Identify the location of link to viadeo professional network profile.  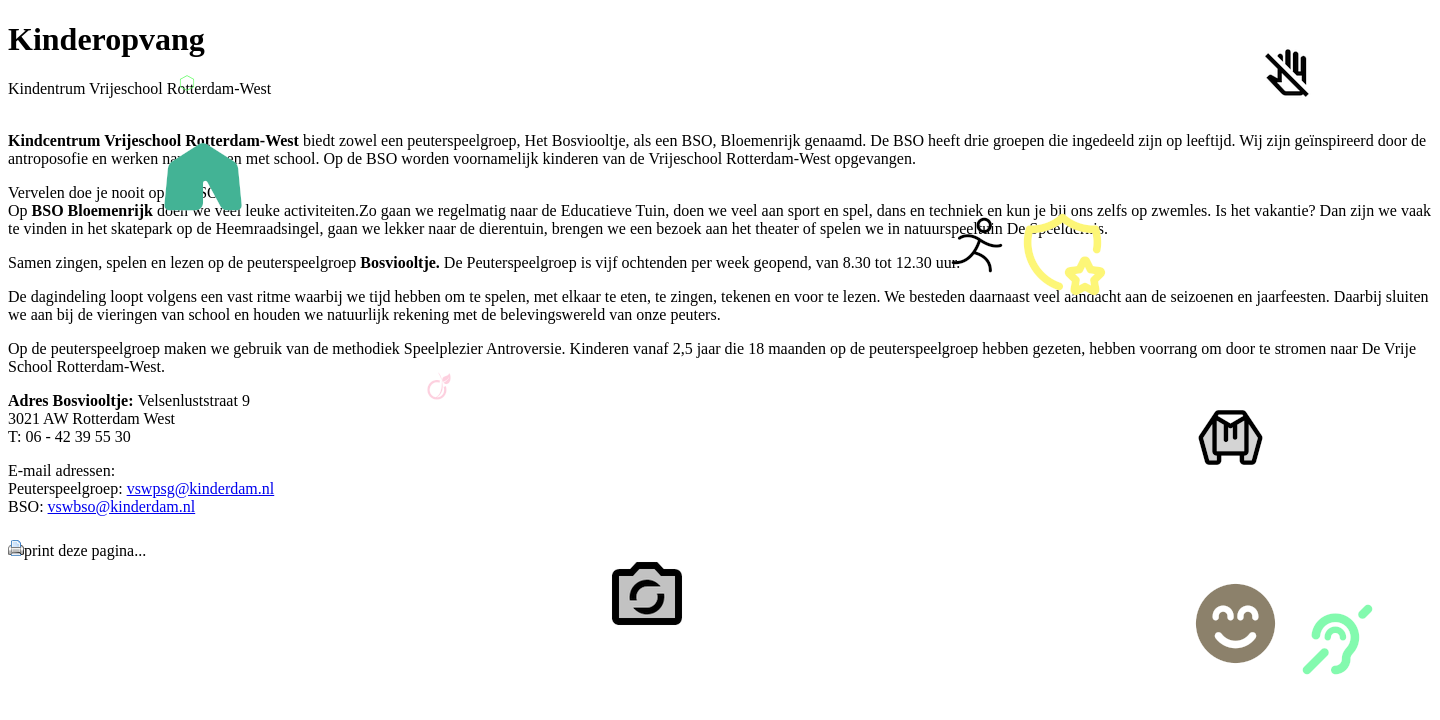
(439, 386).